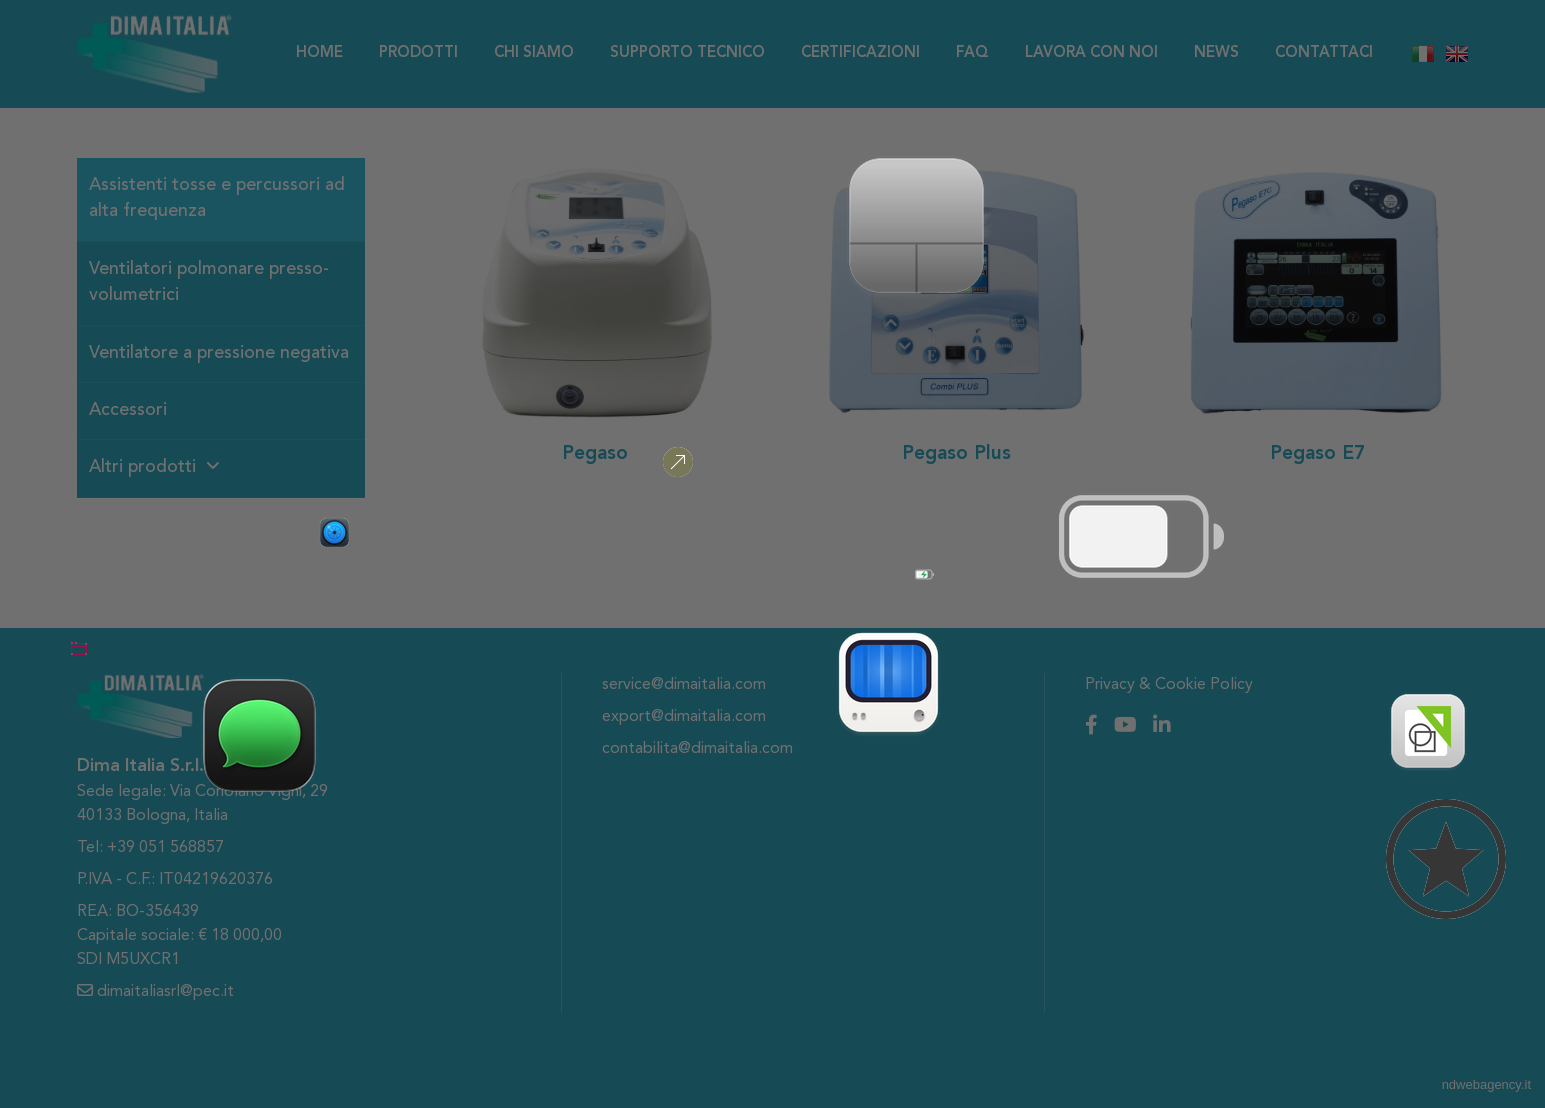 This screenshot has height=1108, width=1545. I want to click on indicates a symbolic link or shortcut to another file, so click(678, 462).